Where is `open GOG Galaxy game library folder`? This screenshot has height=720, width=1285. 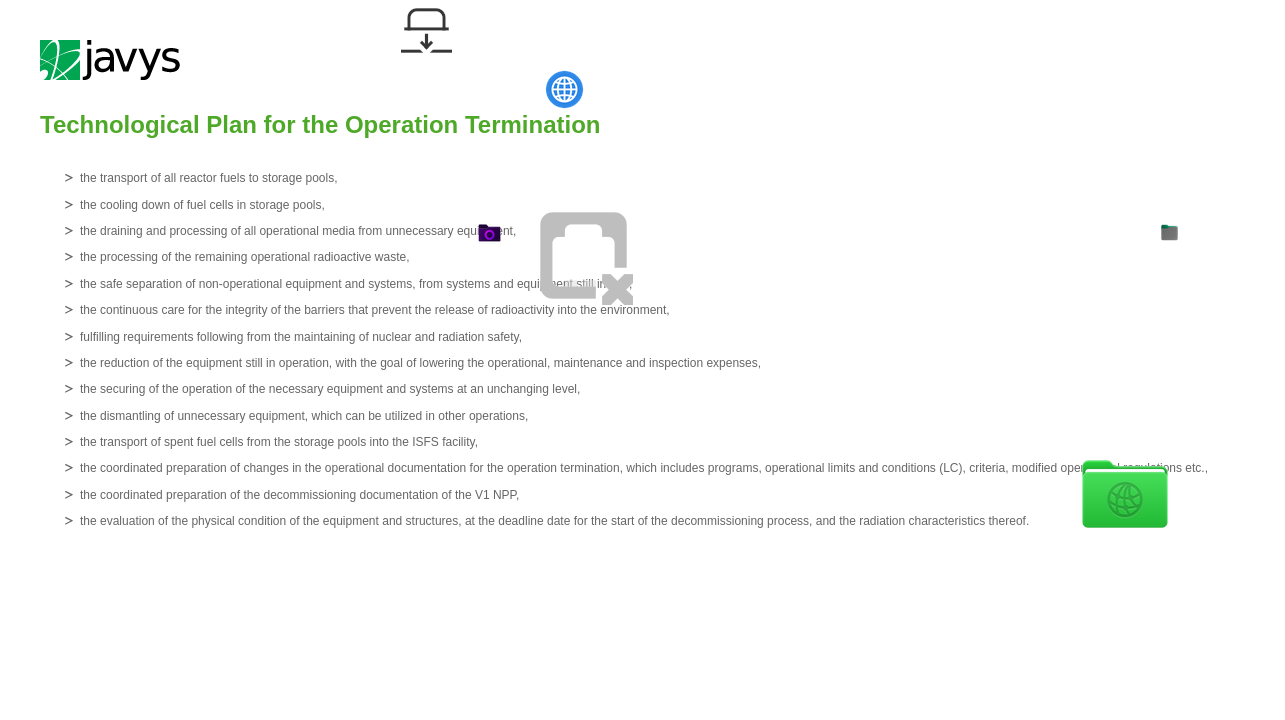 open GOG Galaxy game library folder is located at coordinates (489, 233).